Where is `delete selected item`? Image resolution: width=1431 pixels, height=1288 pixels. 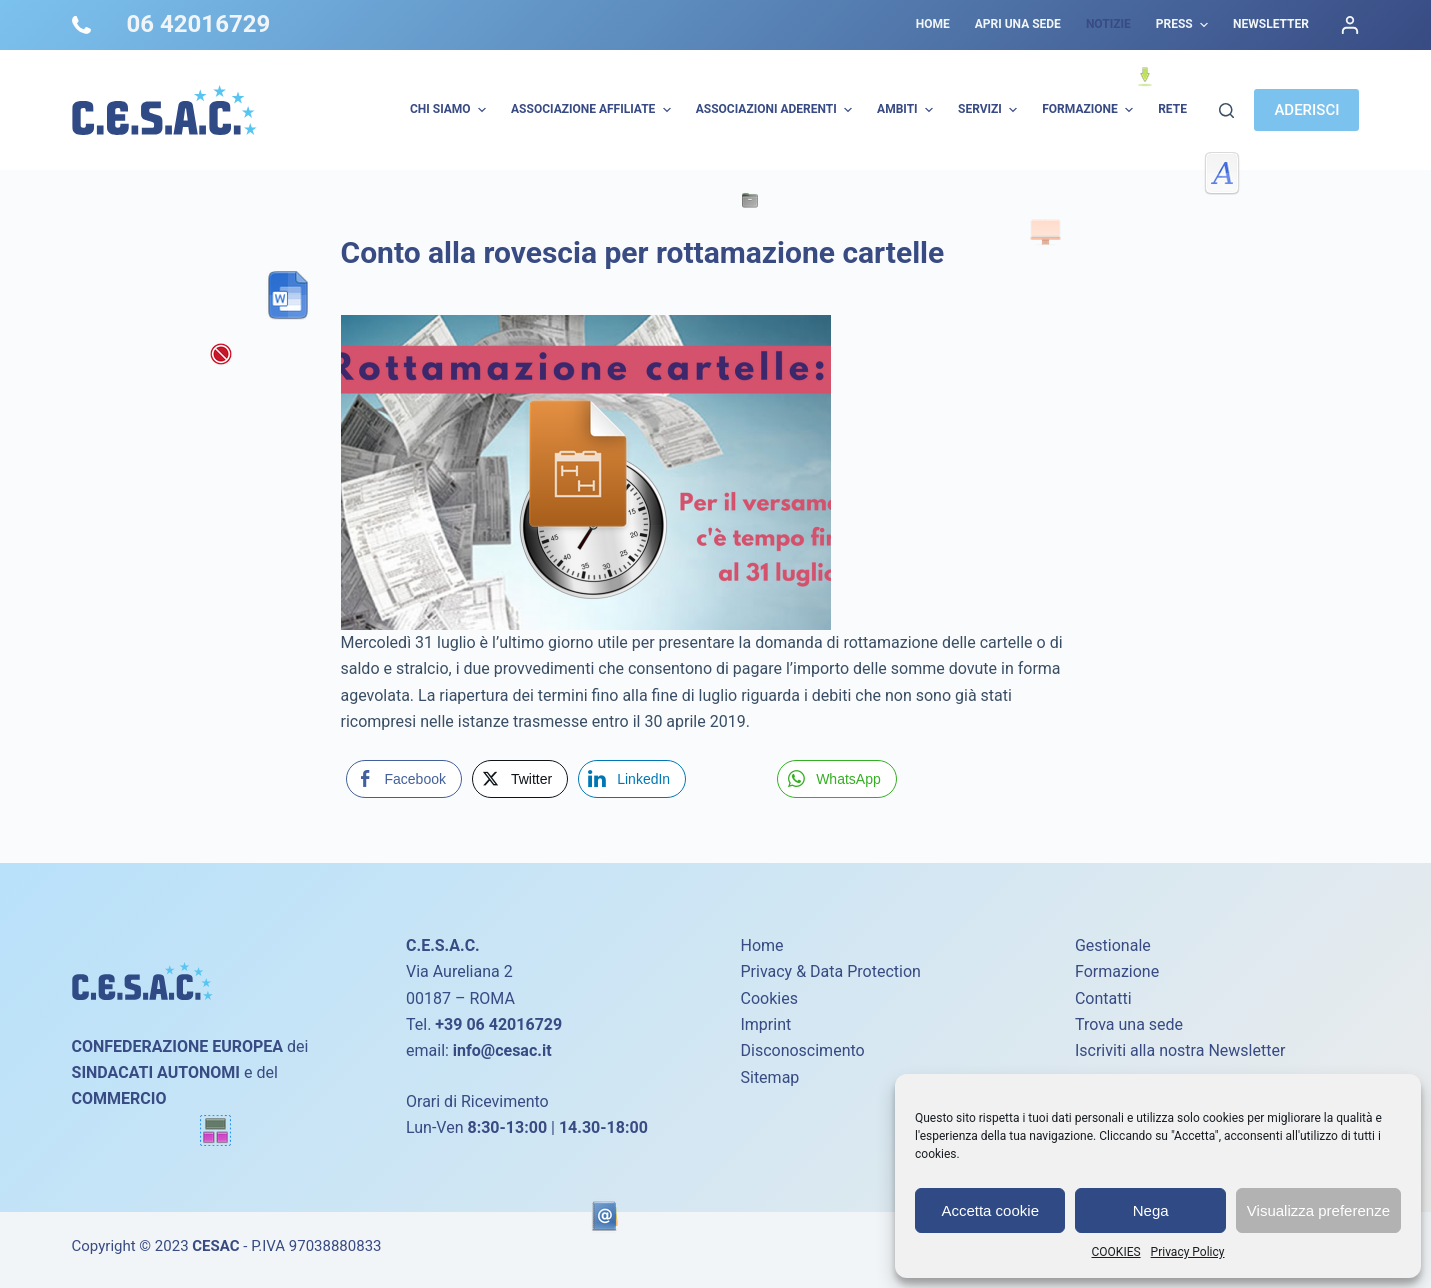
delete selected item is located at coordinates (221, 354).